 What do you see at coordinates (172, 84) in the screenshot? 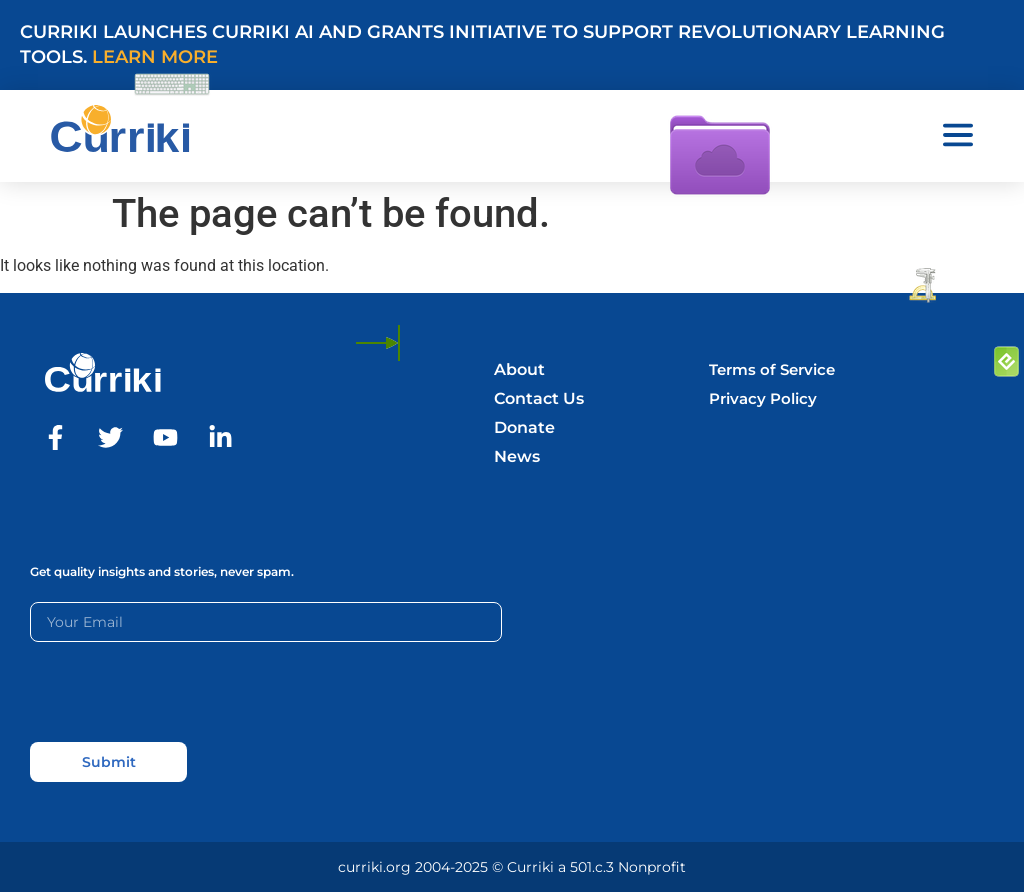
I see `bluetooth keyboard connected successfully` at bounding box center [172, 84].